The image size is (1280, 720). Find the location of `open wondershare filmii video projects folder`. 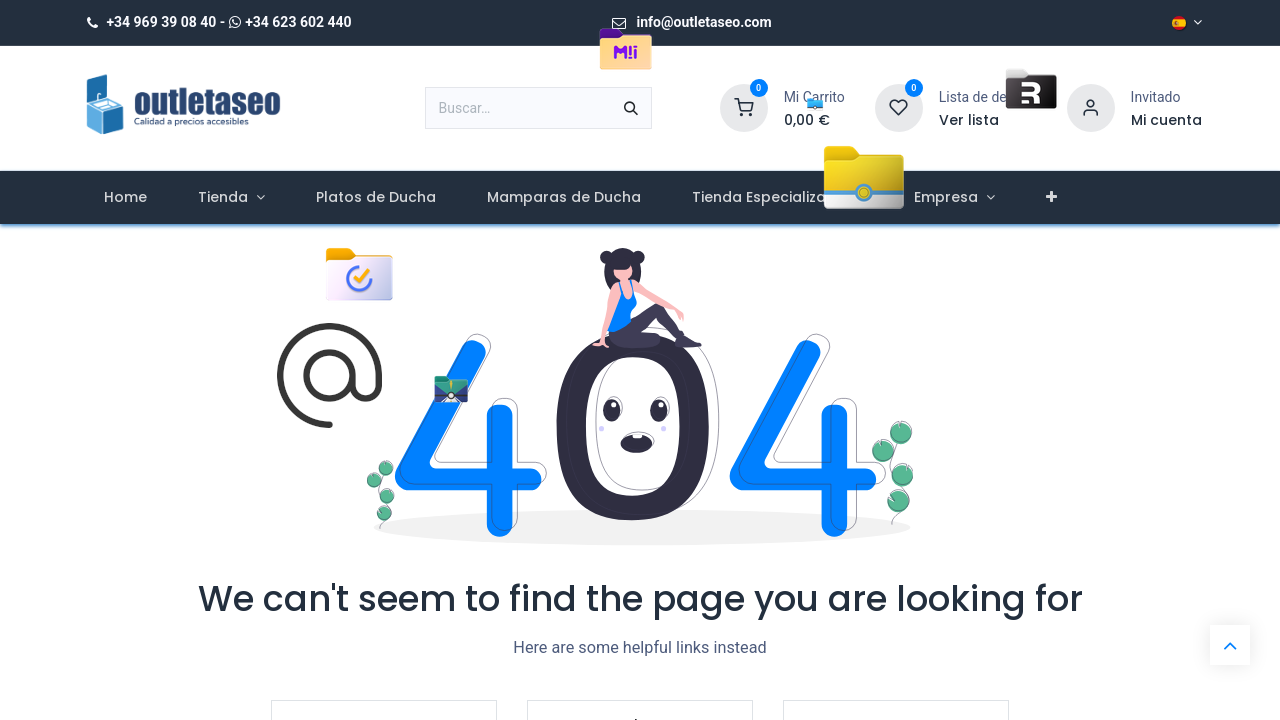

open wondershare filmii video projects folder is located at coordinates (625, 50).